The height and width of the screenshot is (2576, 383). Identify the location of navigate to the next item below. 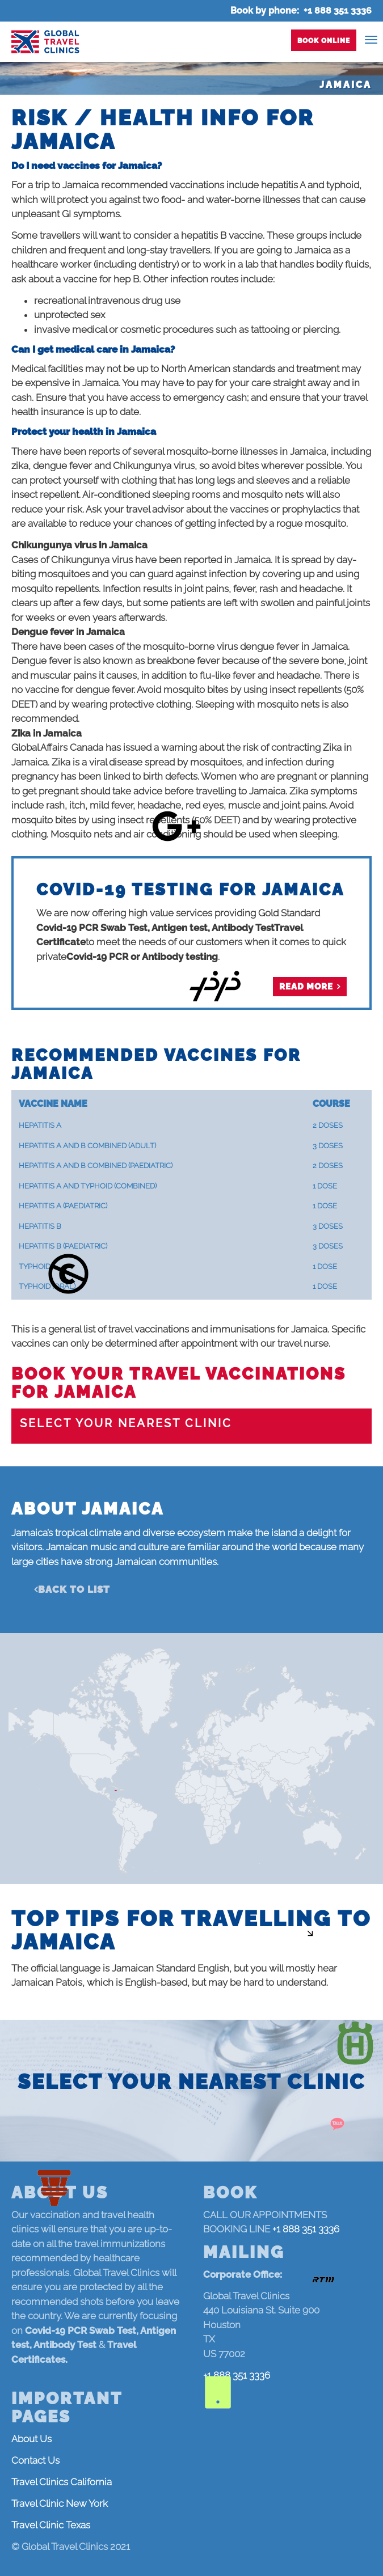
(310, 1933).